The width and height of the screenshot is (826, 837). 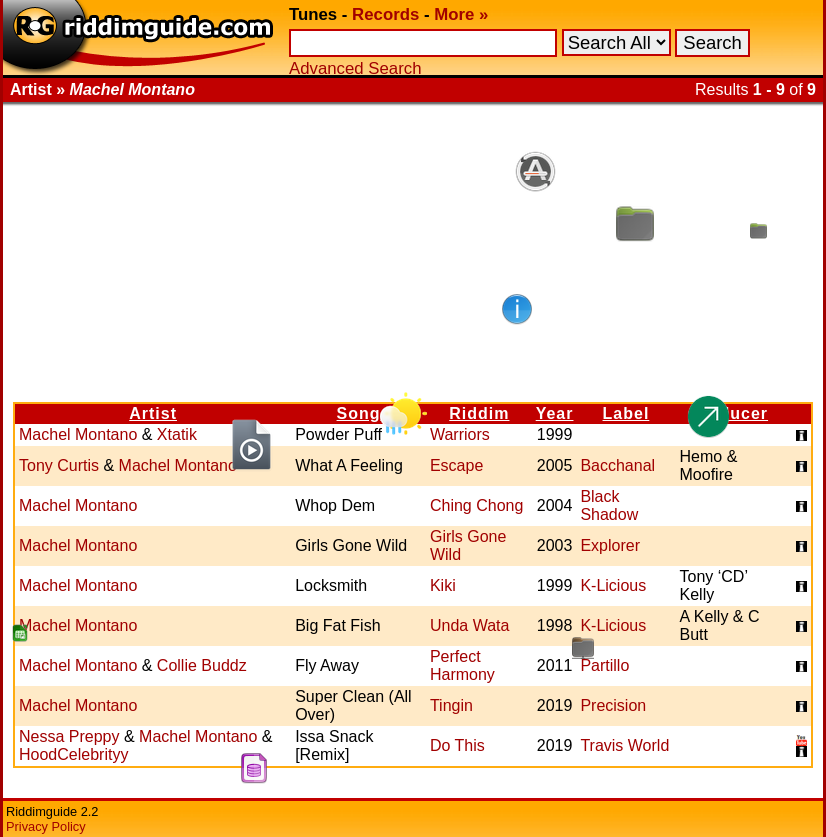 What do you see at coordinates (635, 223) in the screenshot?
I see `access a remote or network folder` at bounding box center [635, 223].